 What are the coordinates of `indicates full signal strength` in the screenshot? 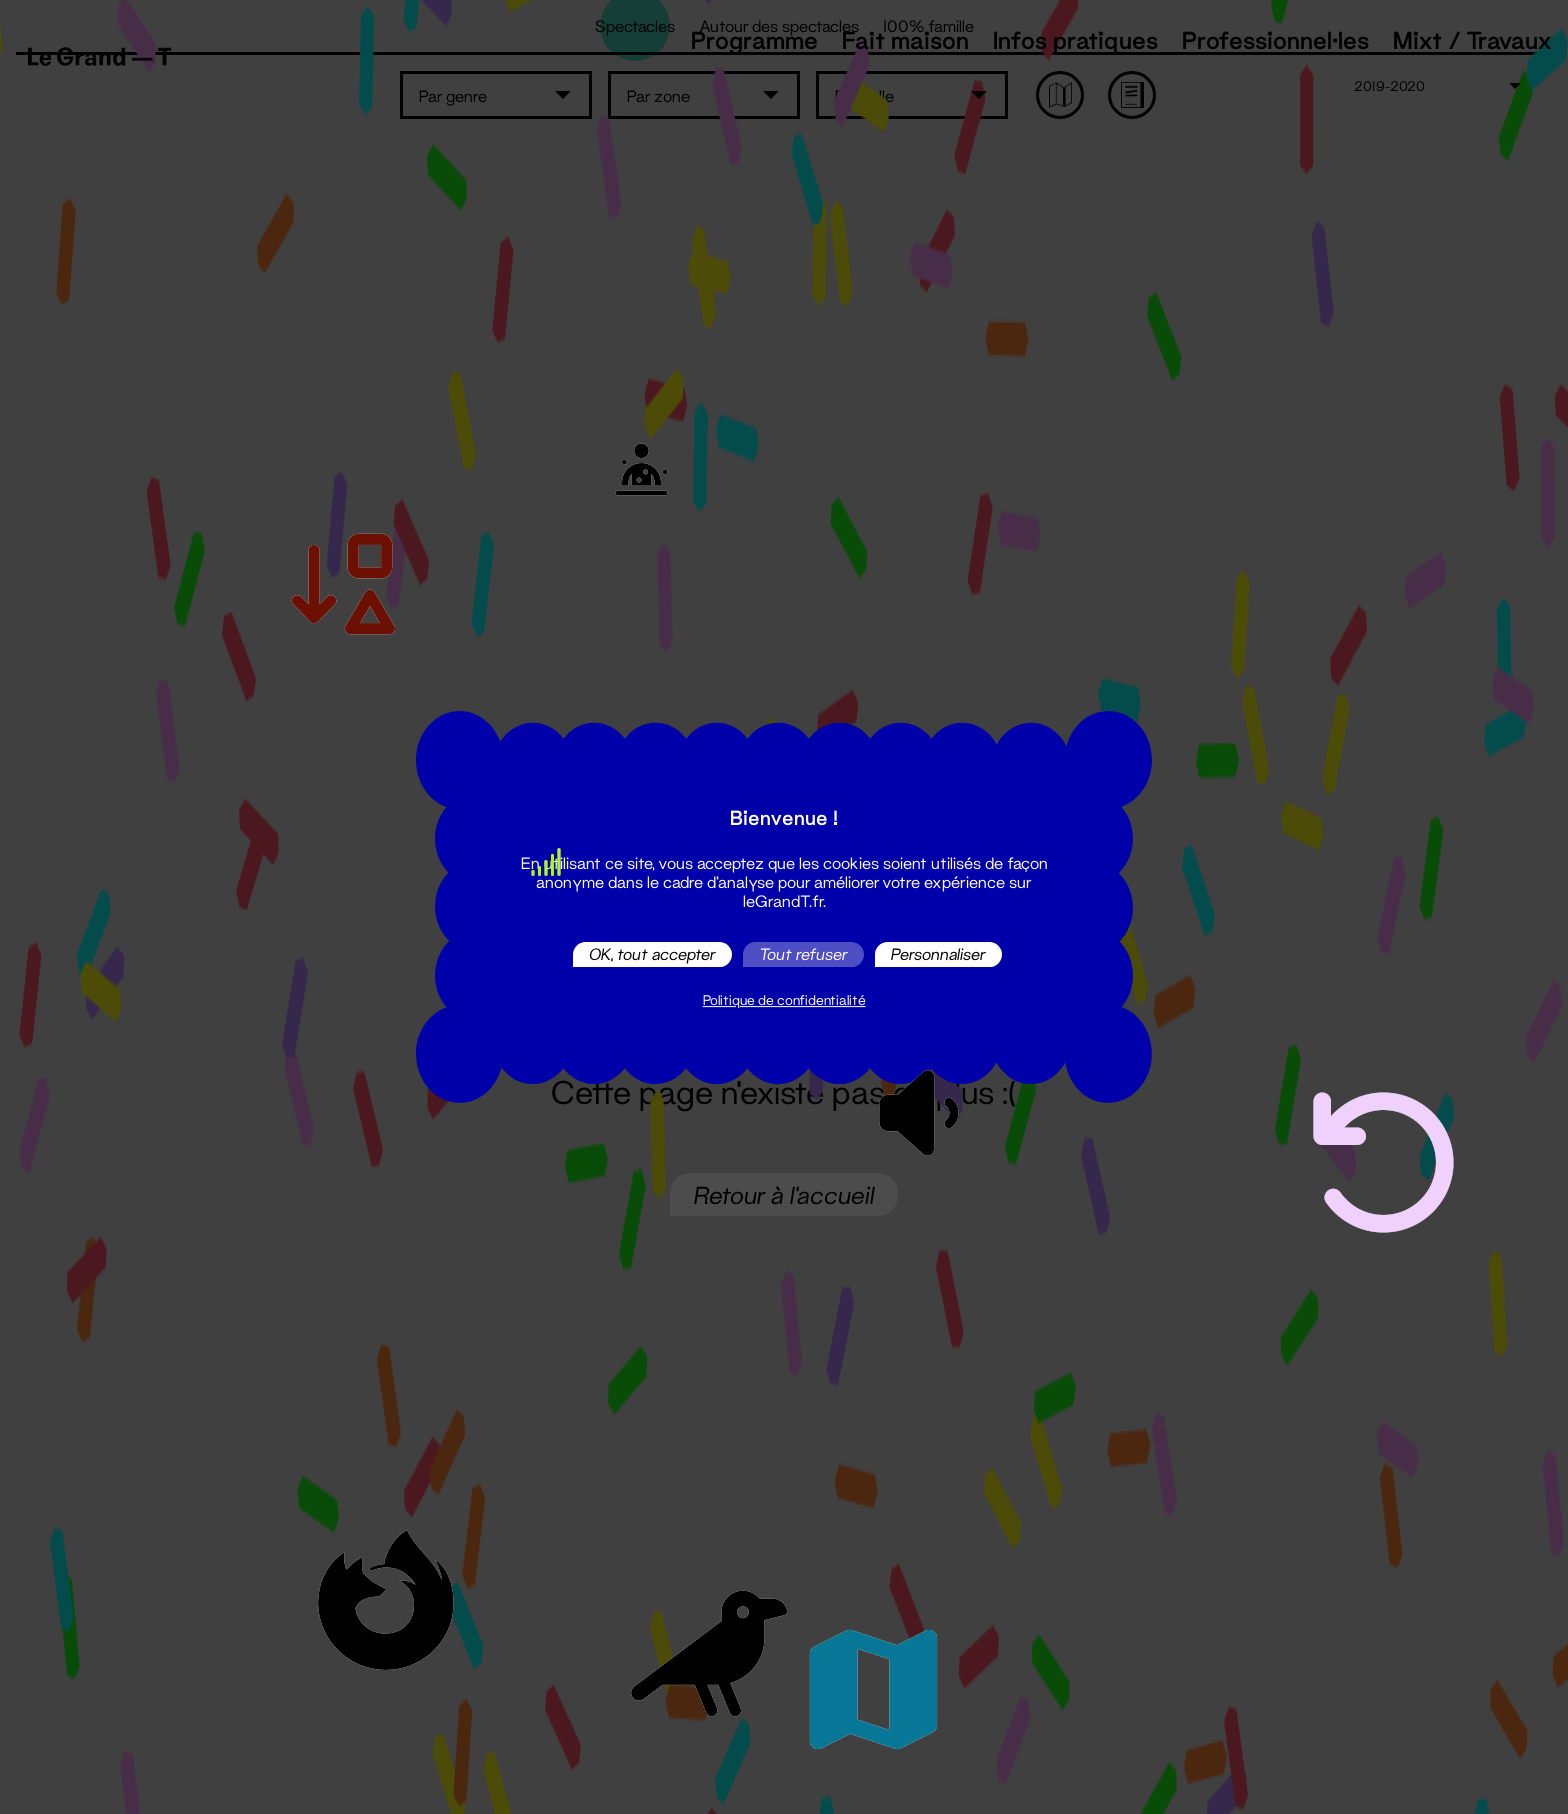 It's located at (546, 862).